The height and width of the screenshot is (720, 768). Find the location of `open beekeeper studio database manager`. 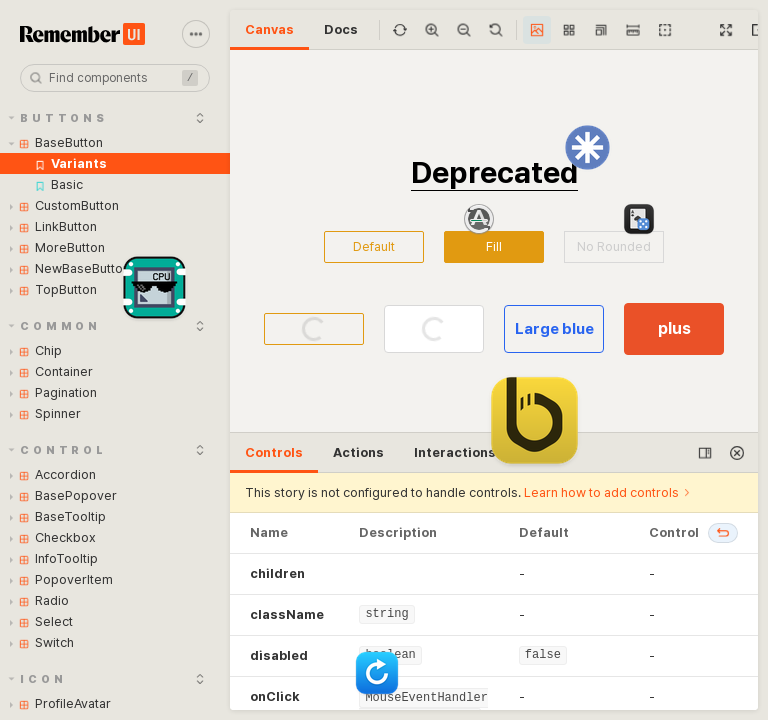

open beekeeper studio database manager is located at coordinates (534, 420).